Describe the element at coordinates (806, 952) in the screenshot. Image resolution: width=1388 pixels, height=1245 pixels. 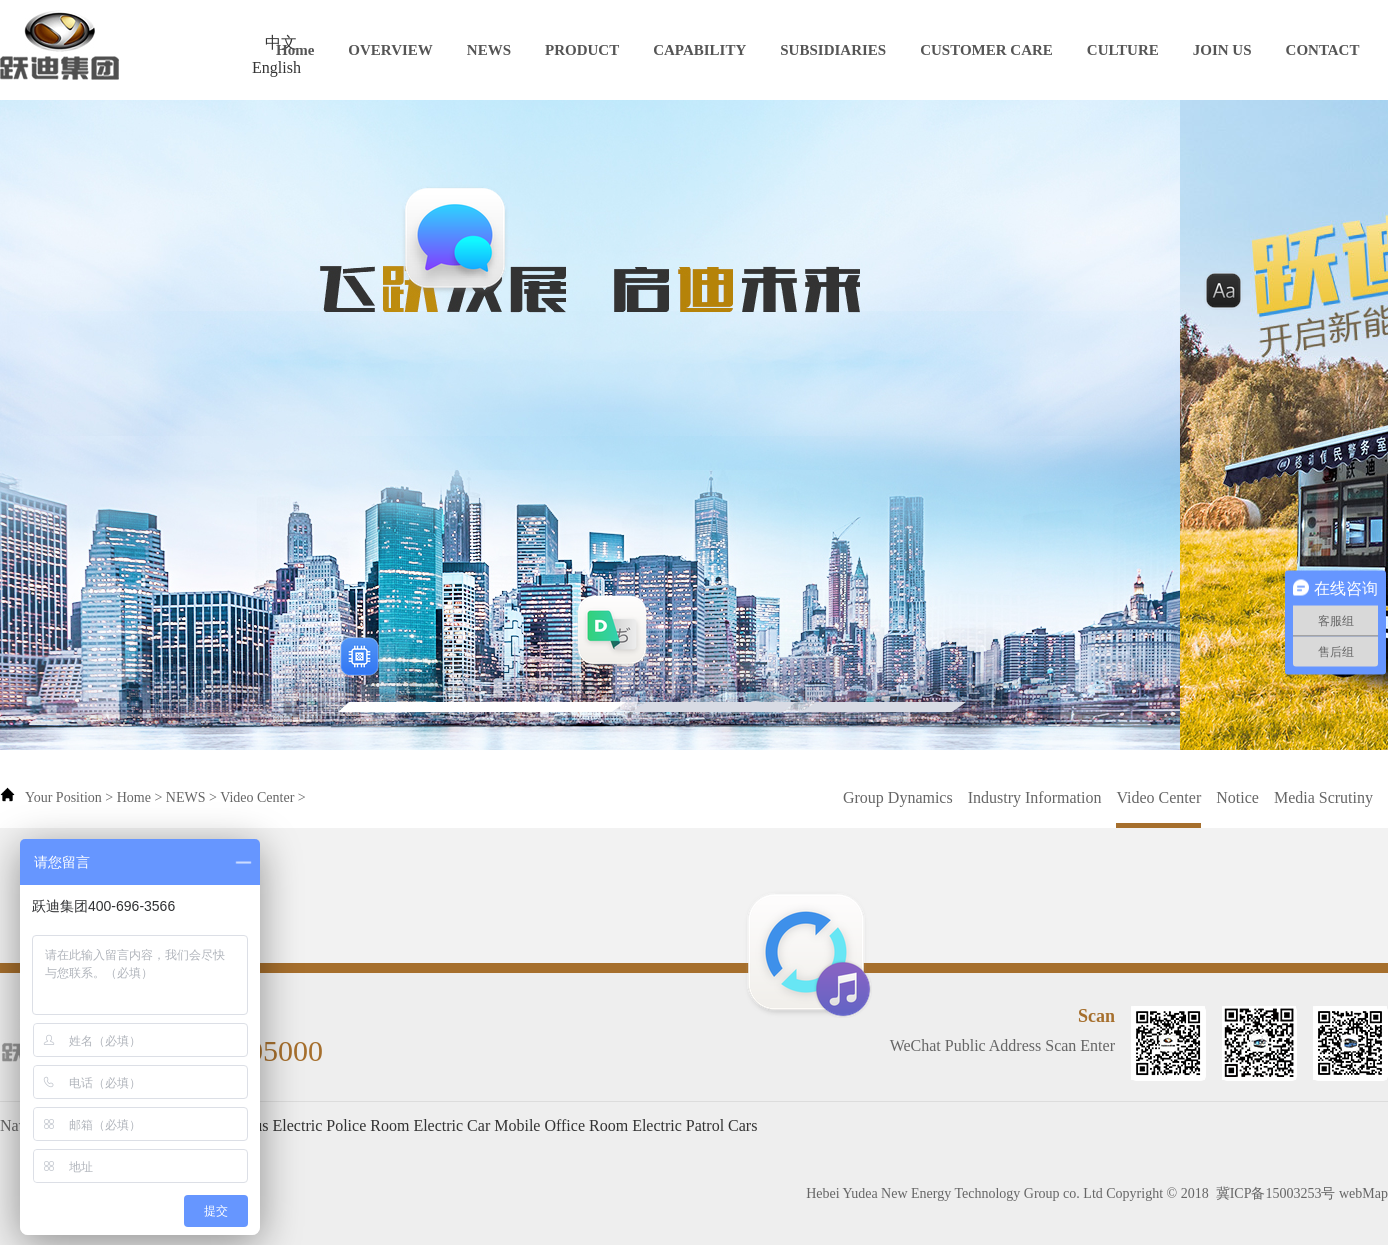
I see `convert audio or video files to different formats` at that location.